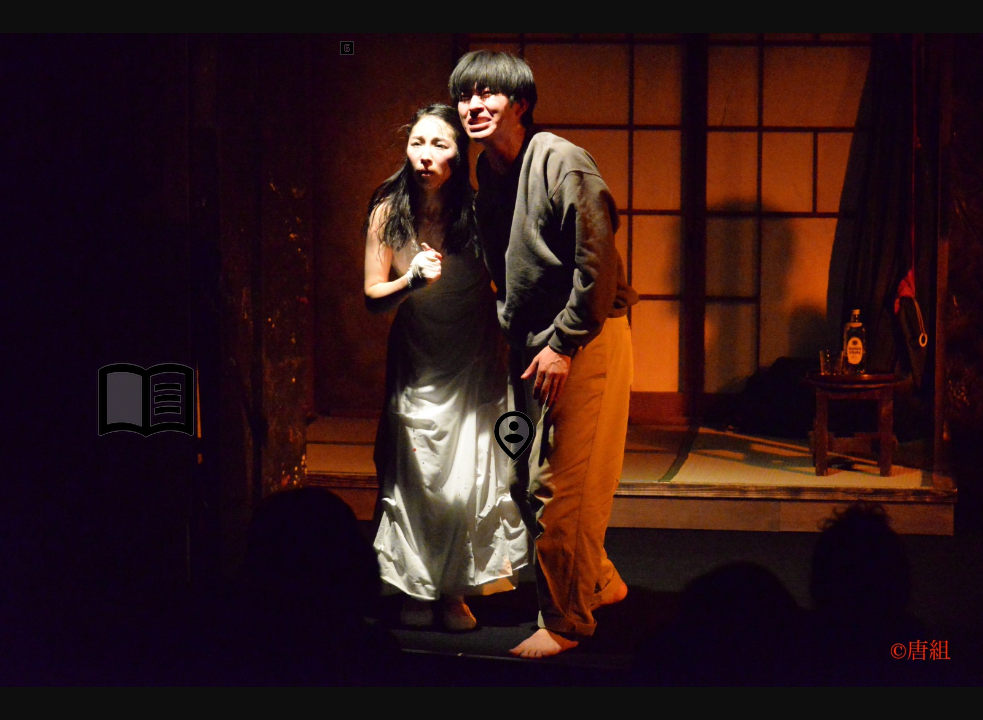 This screenshot has width=983, height=720. I want to click on open menu or documentation, so click(146, 396).